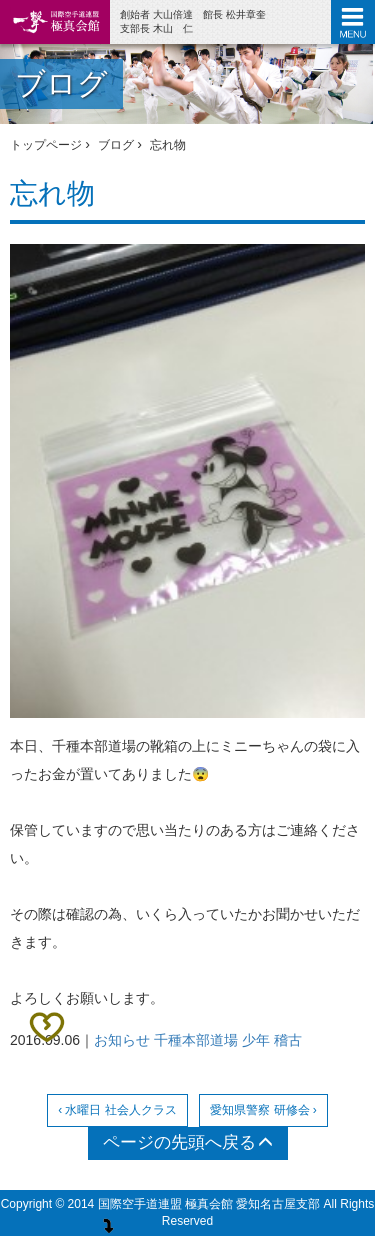  What do you see at coordinates (47, 1026) in the screenshot?
I see `indicates a broken heart or heartbreak status` at bounding box center [47, 1026].